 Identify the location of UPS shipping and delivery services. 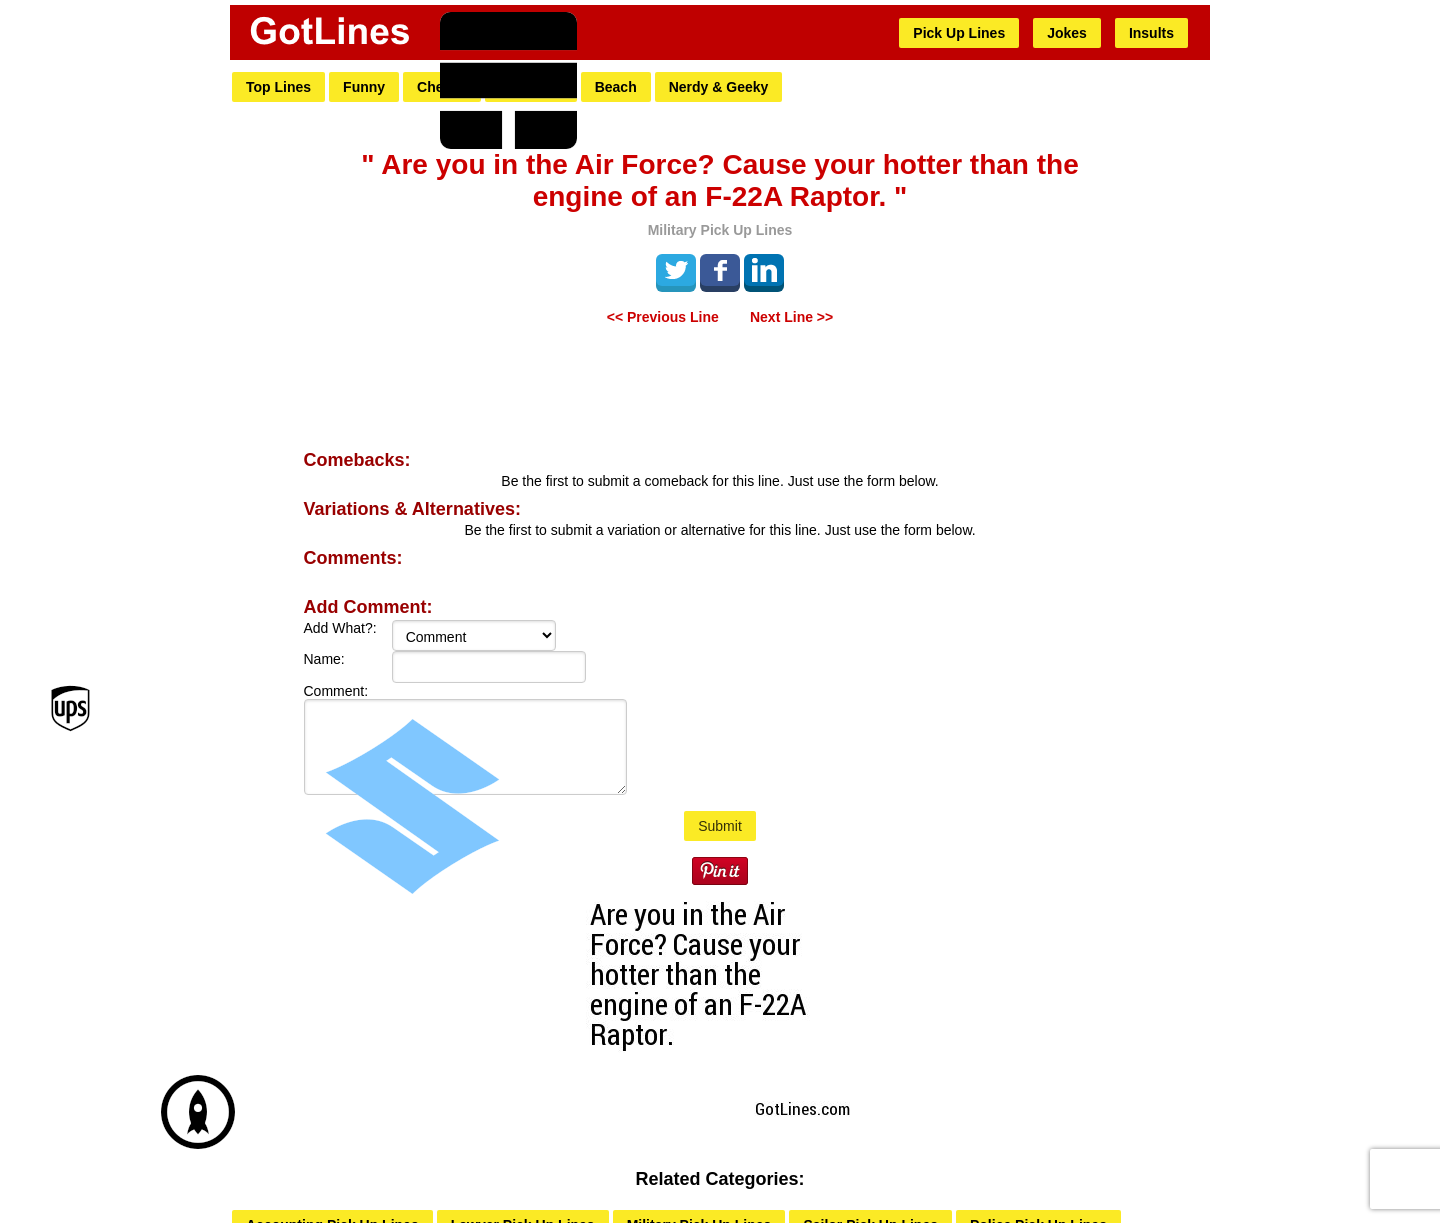
(70, 708).